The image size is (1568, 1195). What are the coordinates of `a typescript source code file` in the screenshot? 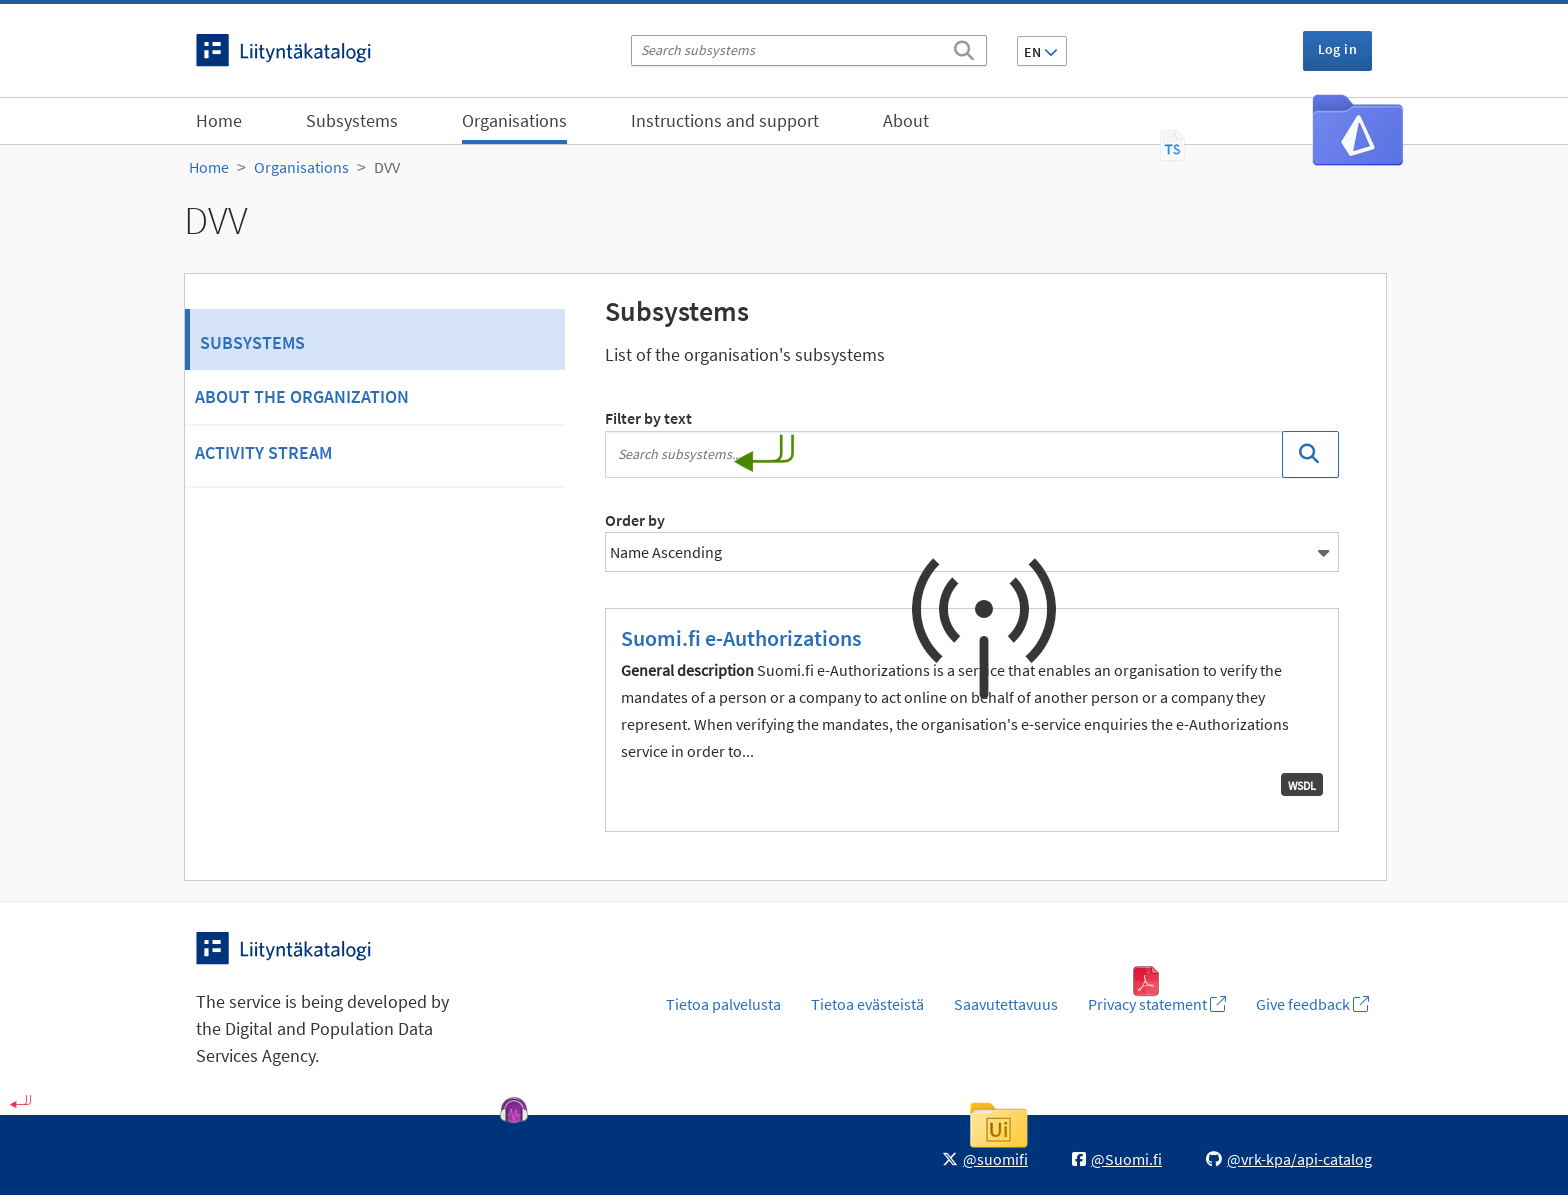 It's located at (1172, 145).